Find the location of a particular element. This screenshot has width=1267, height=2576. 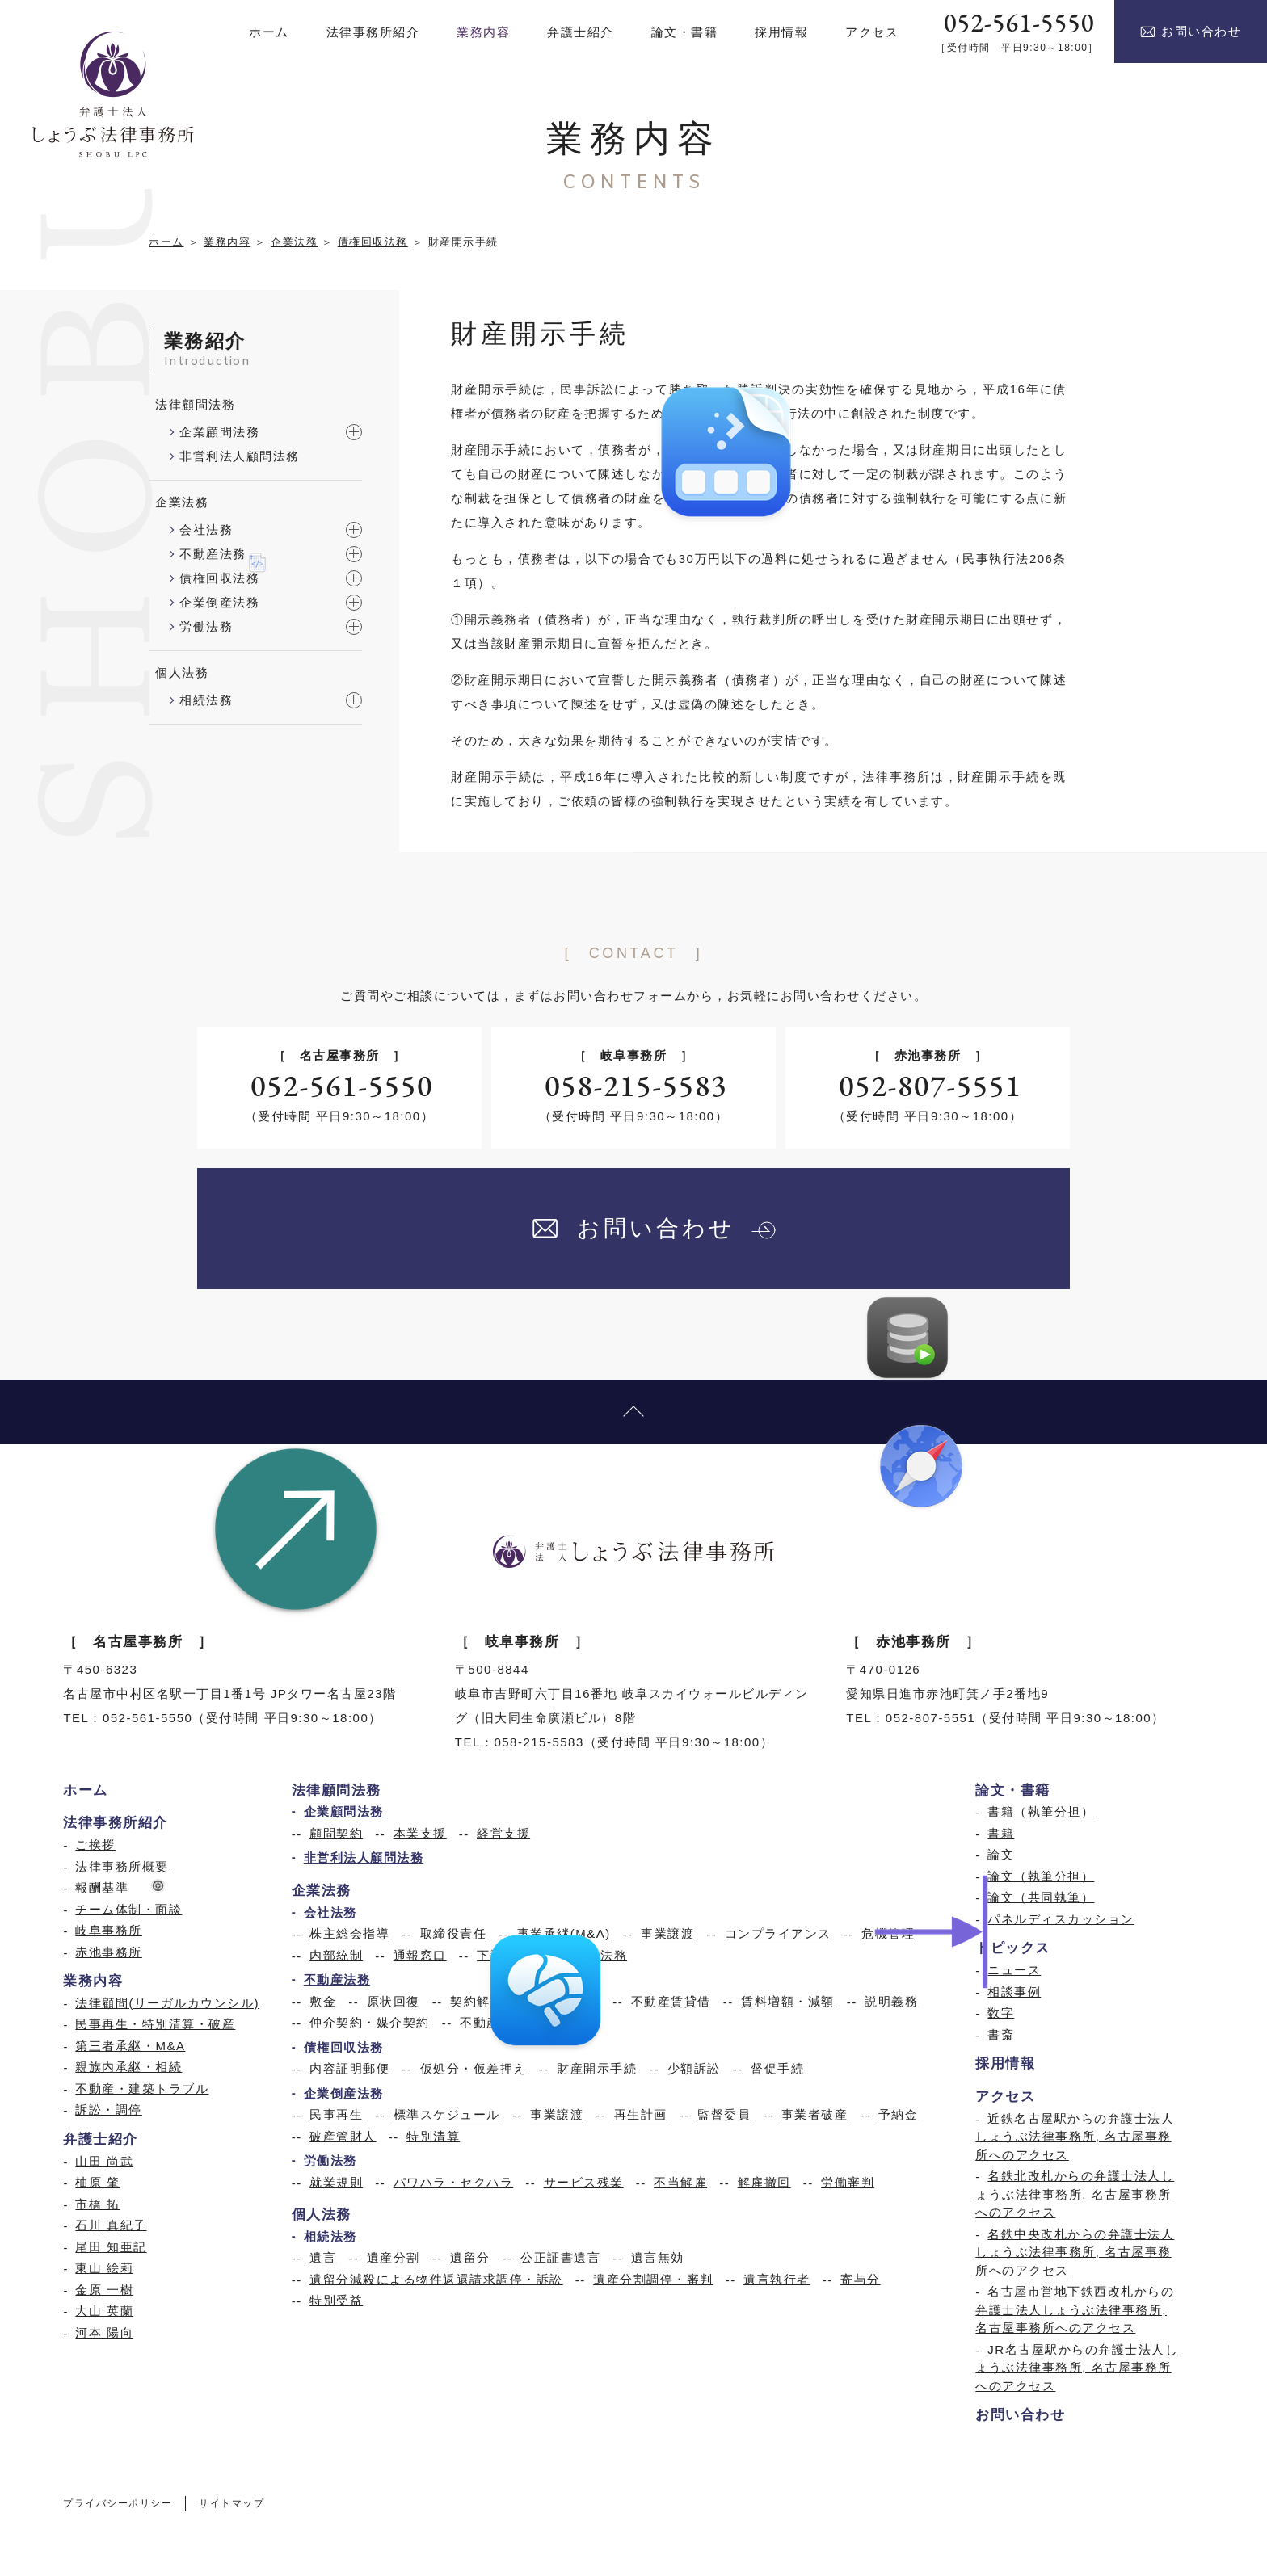

open Oracle SQL Developer application is located at coordinates (907, 1338).